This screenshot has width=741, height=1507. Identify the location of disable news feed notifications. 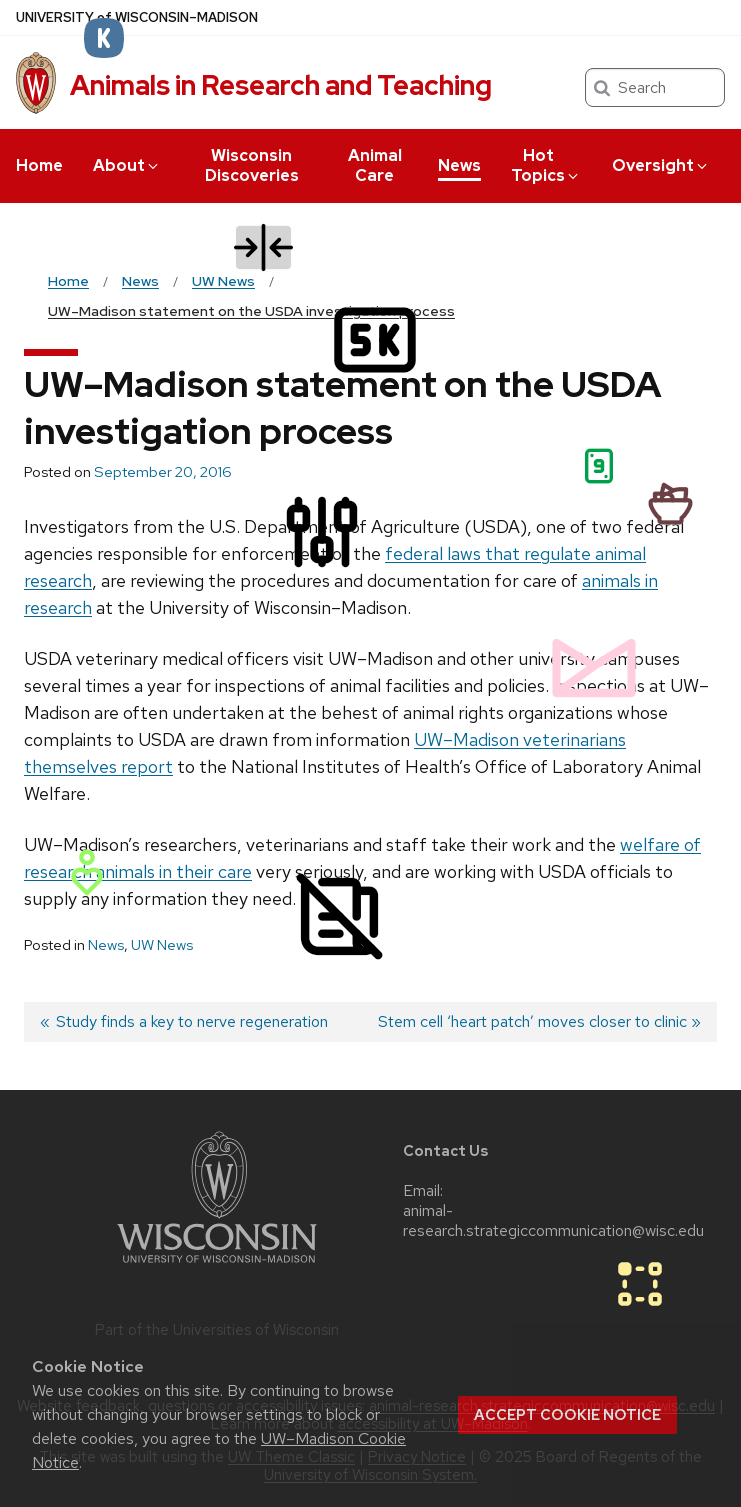
(339, 916).